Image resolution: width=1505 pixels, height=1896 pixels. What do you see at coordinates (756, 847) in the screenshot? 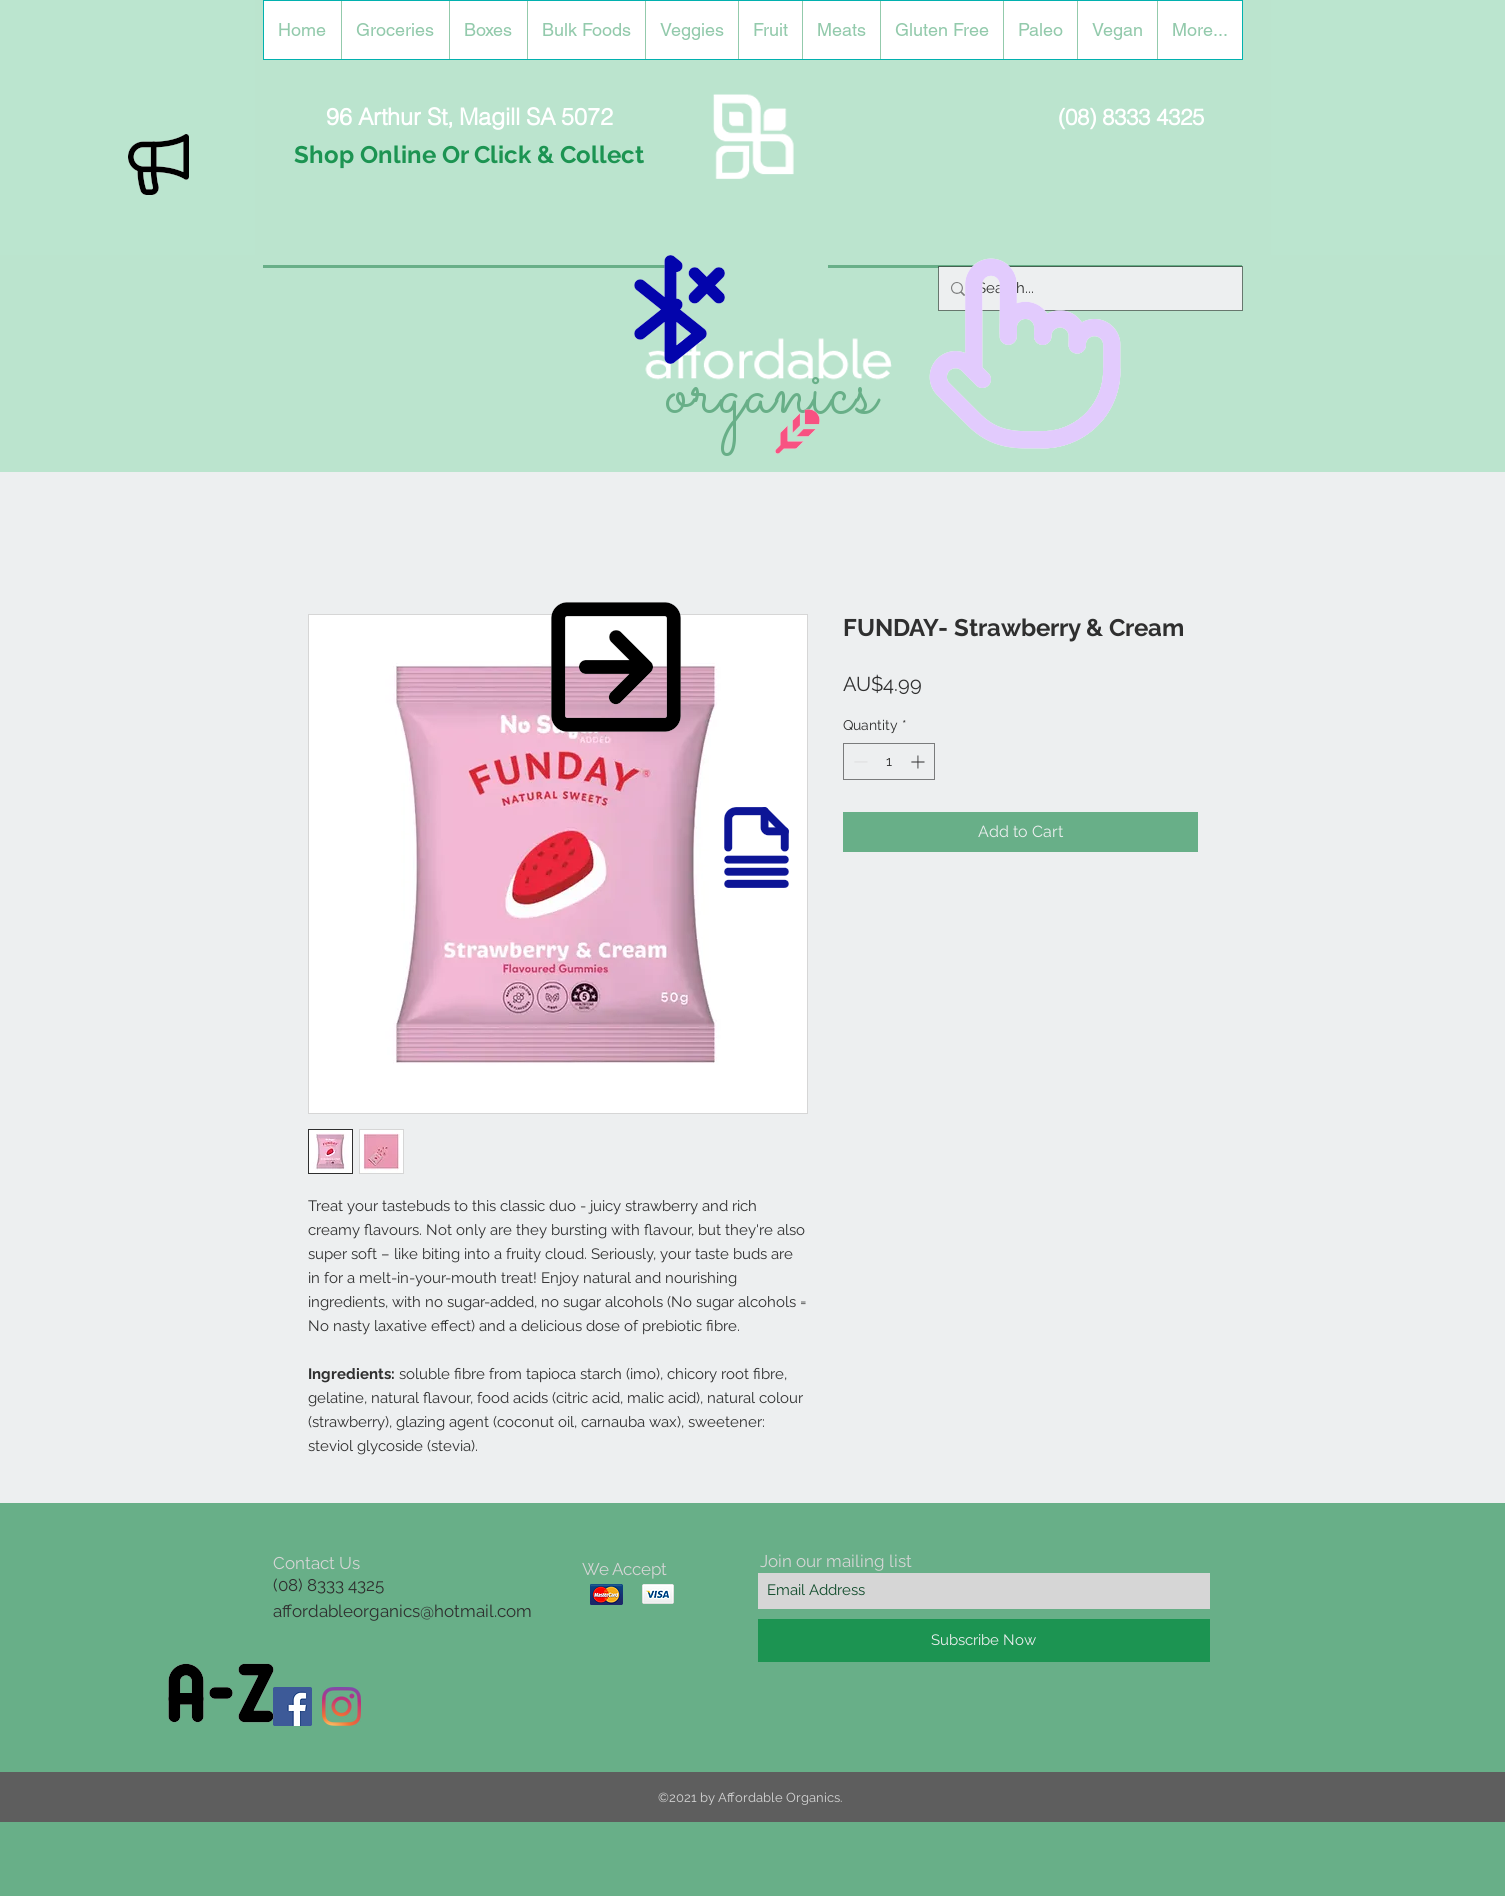
I see `view stacked documents or file collection` at bounding box center [756, 847].